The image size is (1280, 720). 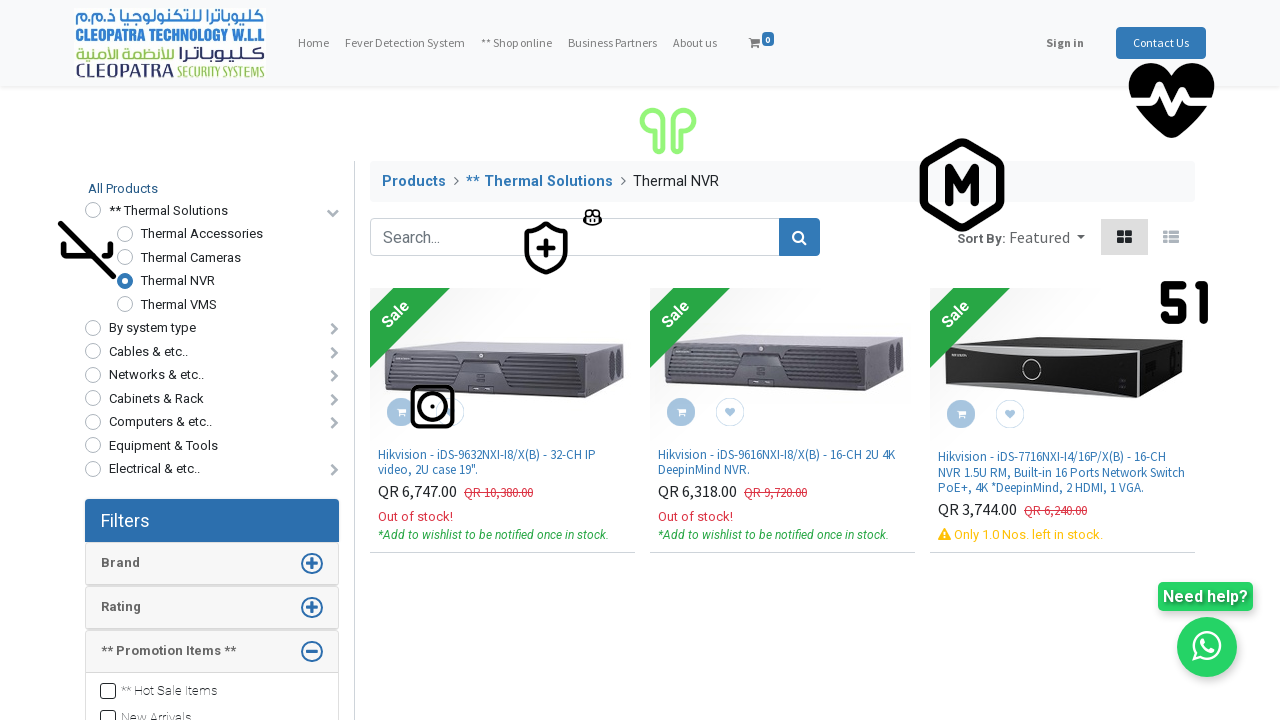 What do you see at coordinates (1171, 100) in the screenshot?
I see `view health or fitness tracking data` at bounding box center [1171, 100].